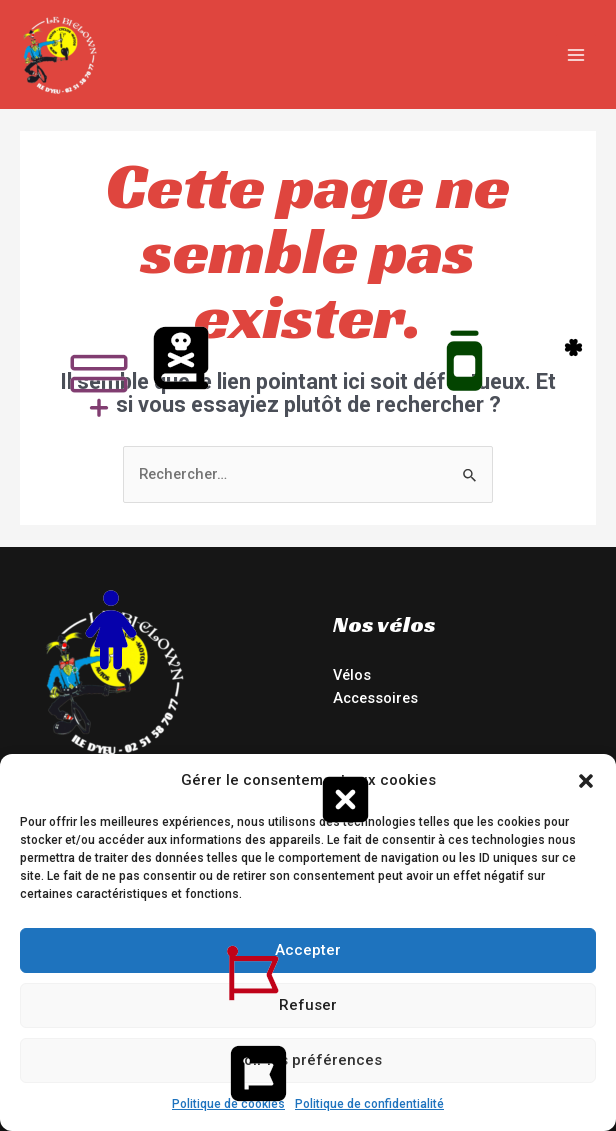 This screenshot has height=1131, width=616. Describe the element at coordinates (111, 630) in the screenshot. I see `indicates female or women's restroom` at that location.